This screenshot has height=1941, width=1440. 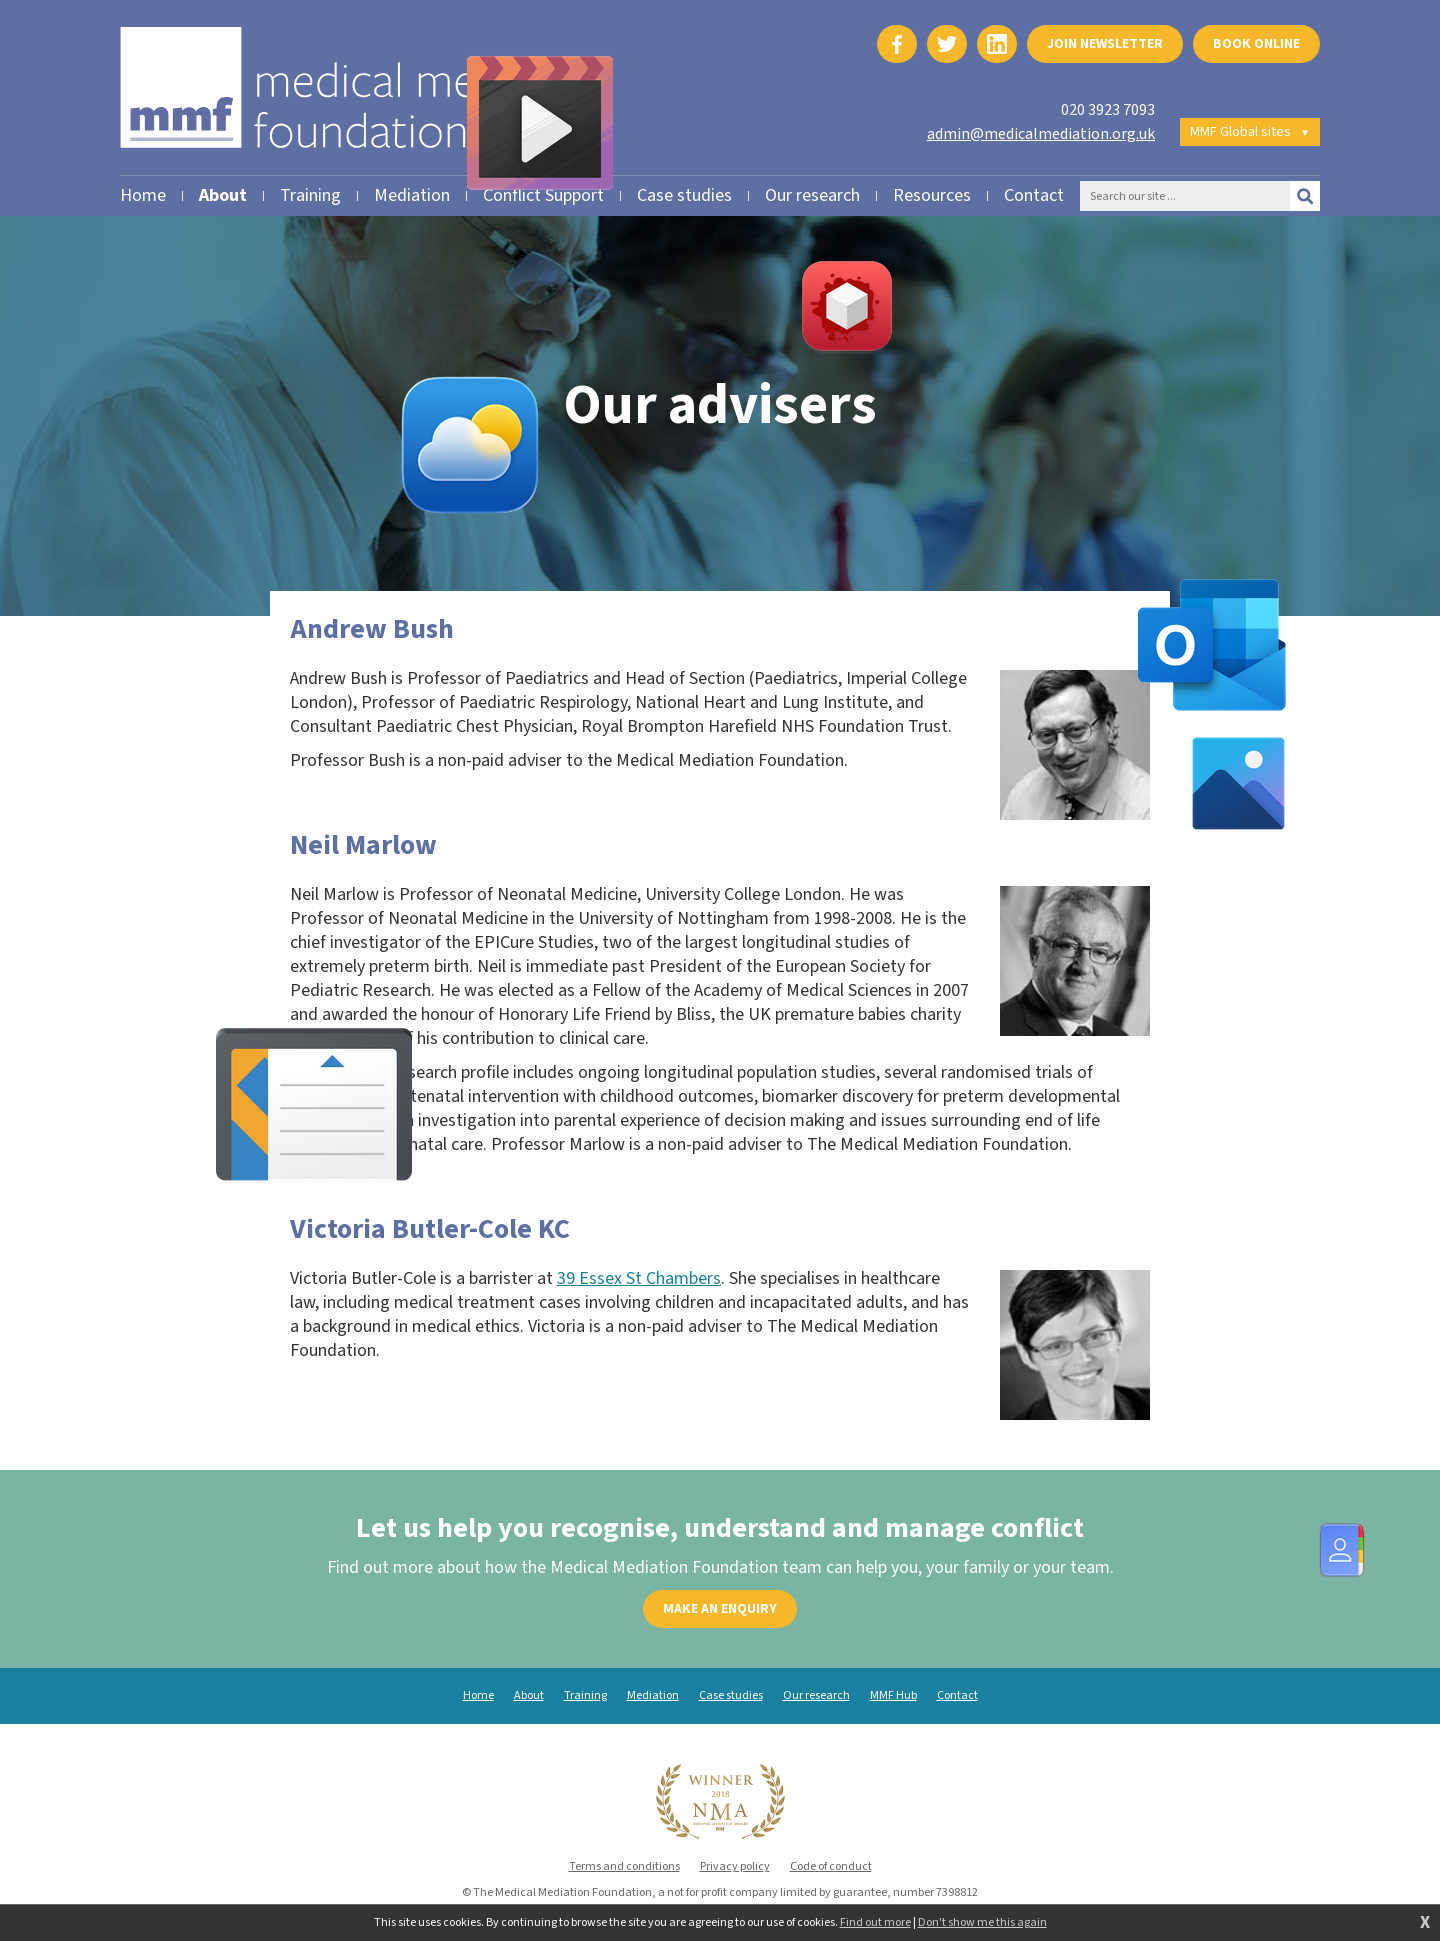 What do you see at coordinates (540, 123) in the screenshot?
I see `open the tv or video streaming app` at bounding box center [540, 123].